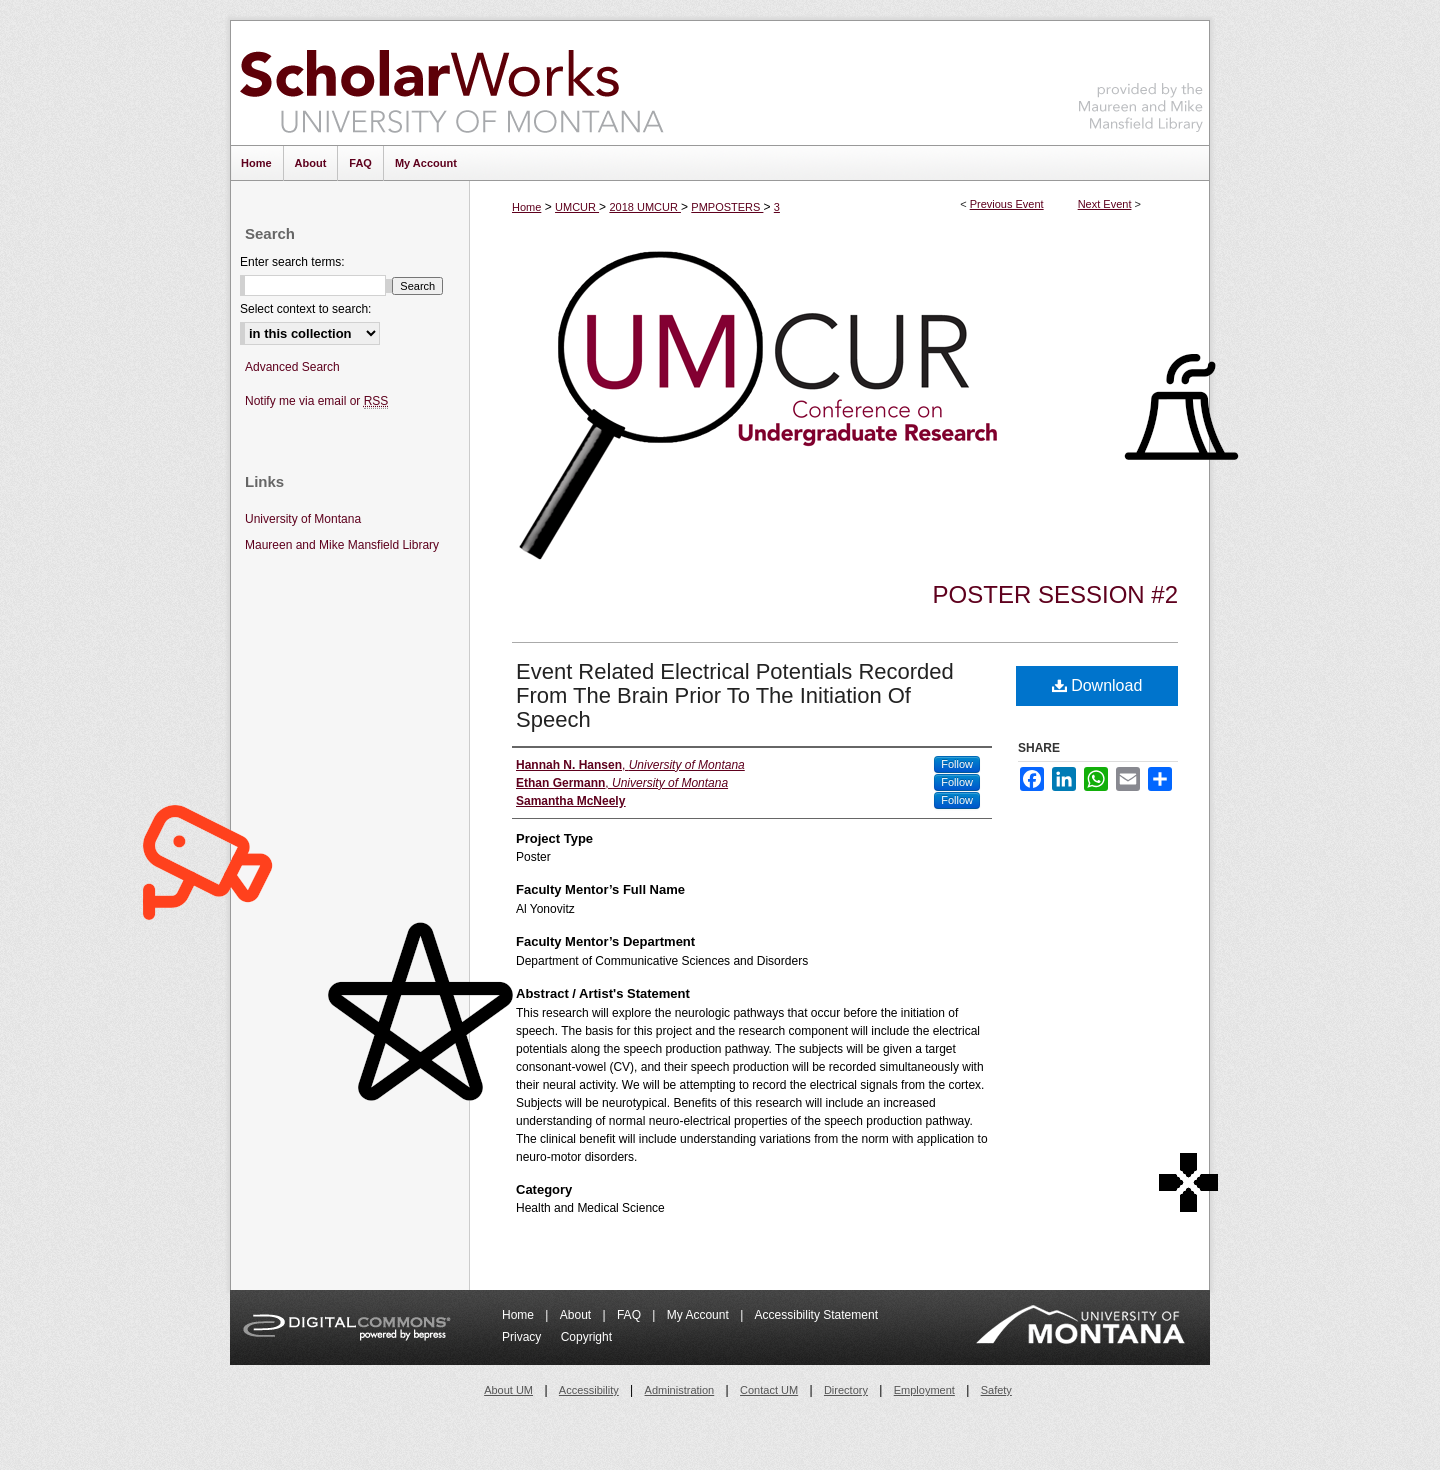 The image size is (1440, 1470). What do you see at coordinates (1188, 1182) in the screenshot?
I see `access games or gaming section` at bounding box center [1188, 1182].